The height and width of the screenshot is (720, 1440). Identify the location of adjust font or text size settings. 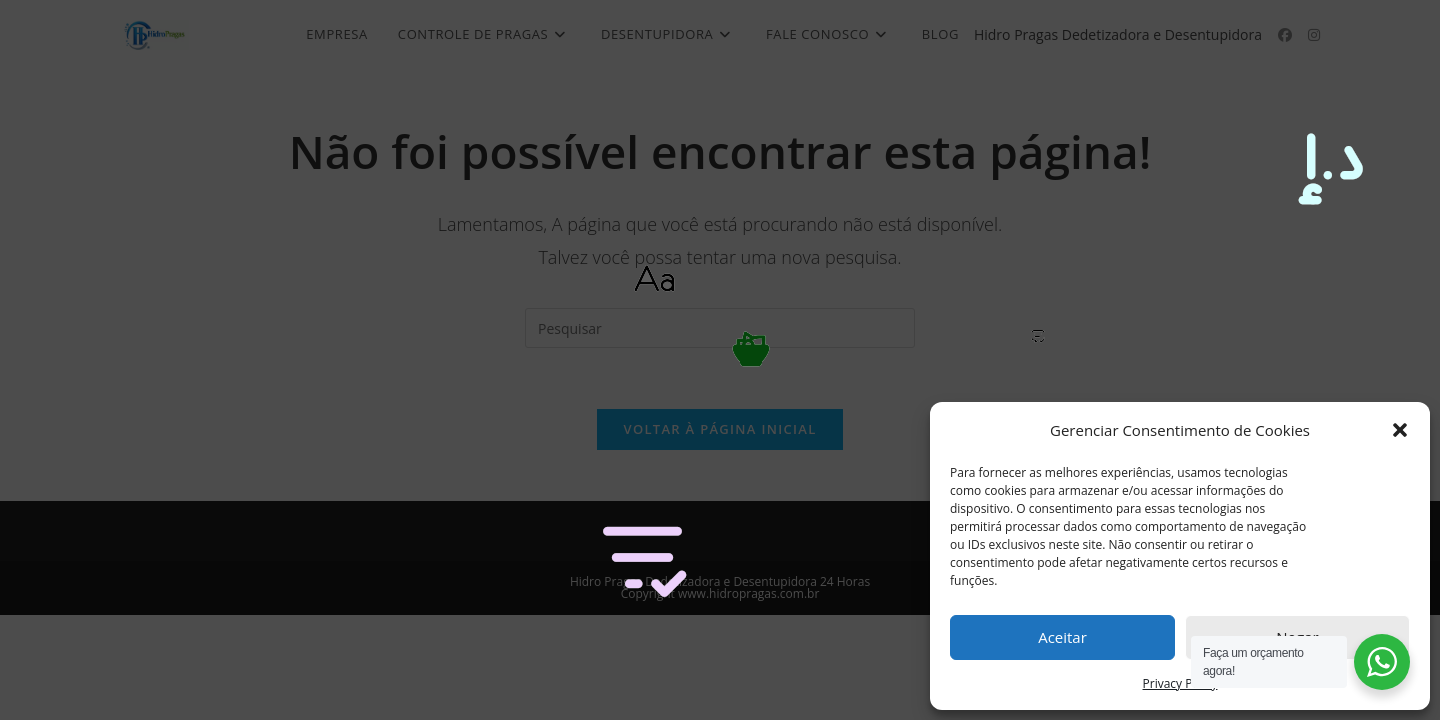
(655, 279).